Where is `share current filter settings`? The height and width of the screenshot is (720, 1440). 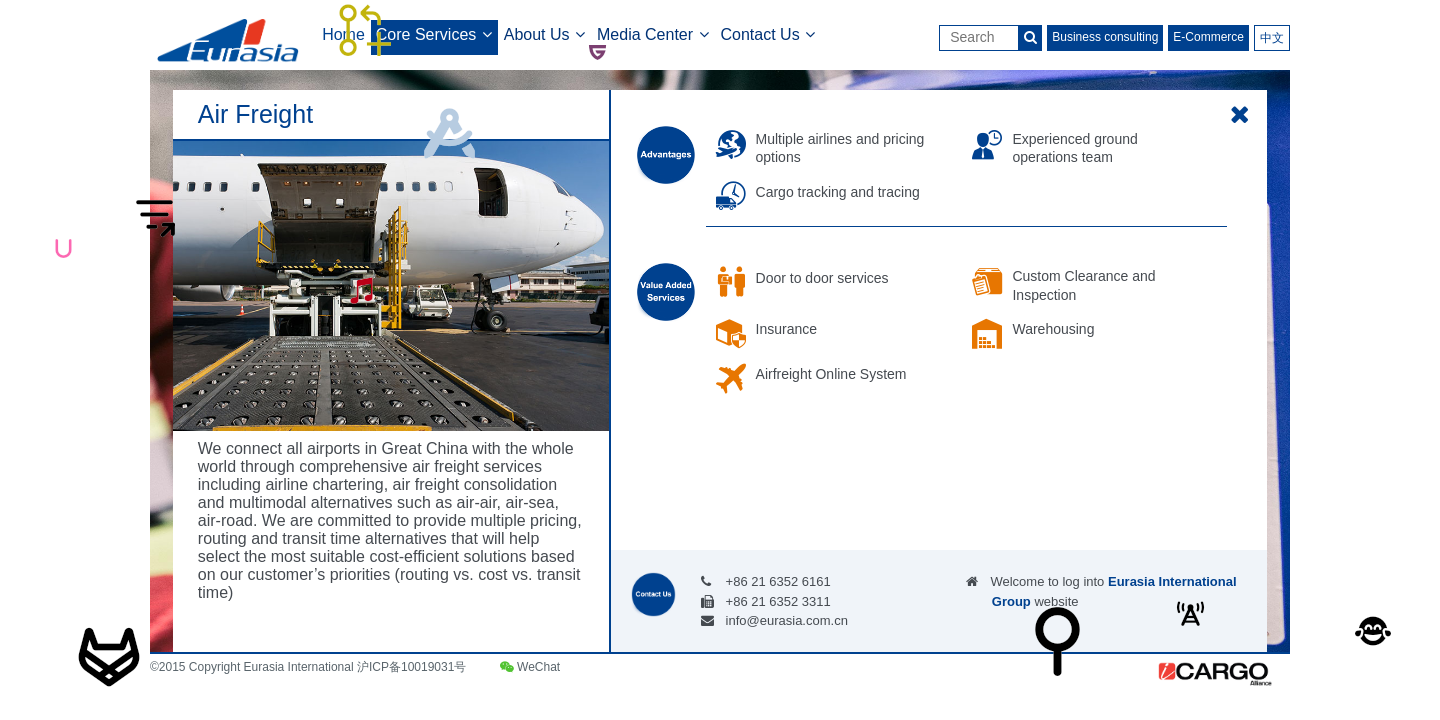
share current filter settings is located at coordinates (154, 214).